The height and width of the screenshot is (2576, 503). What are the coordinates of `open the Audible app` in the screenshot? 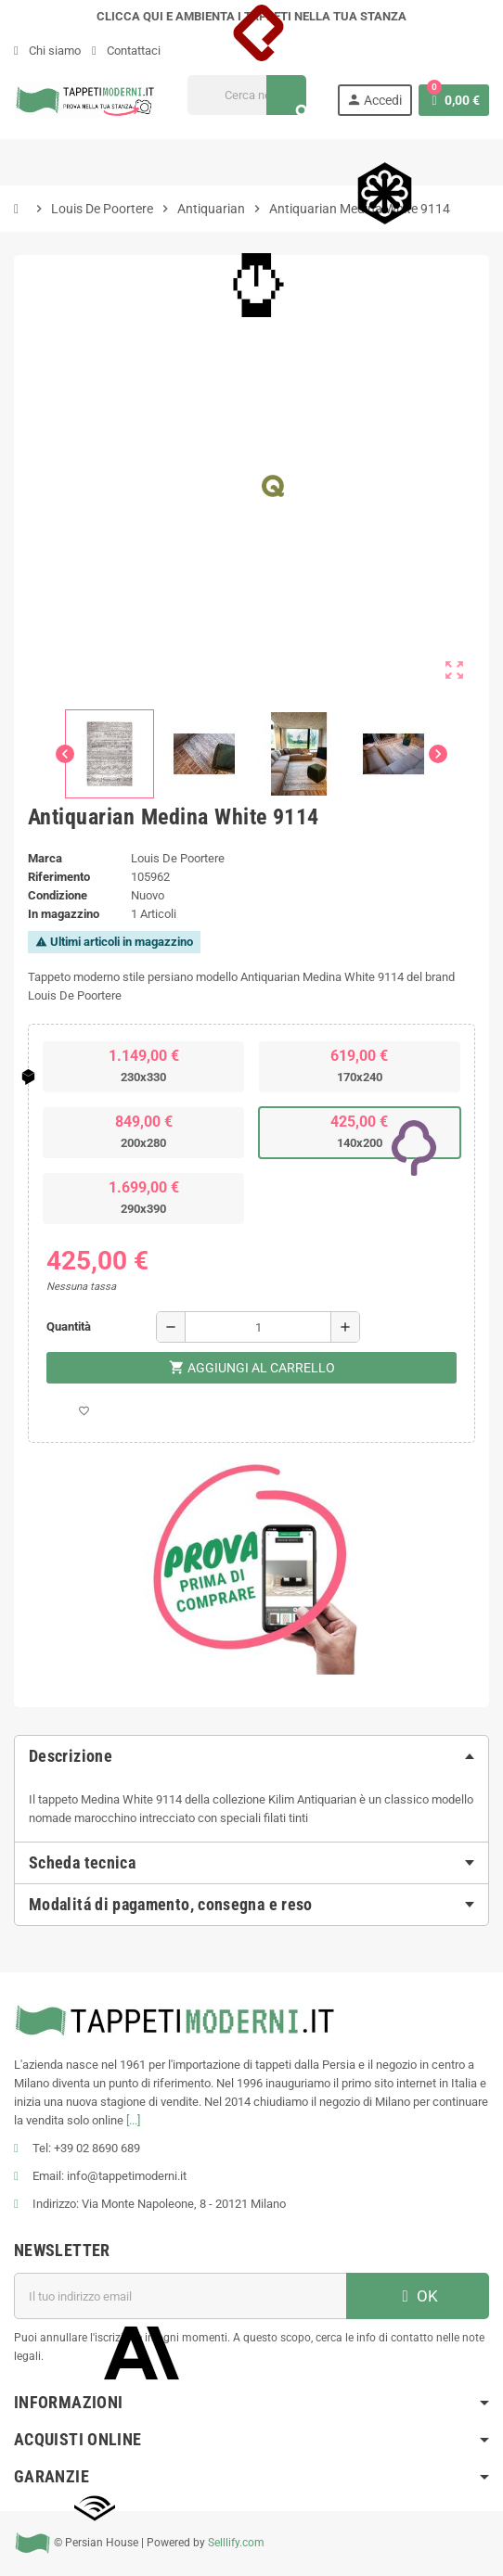 It's located at (95, 2508).